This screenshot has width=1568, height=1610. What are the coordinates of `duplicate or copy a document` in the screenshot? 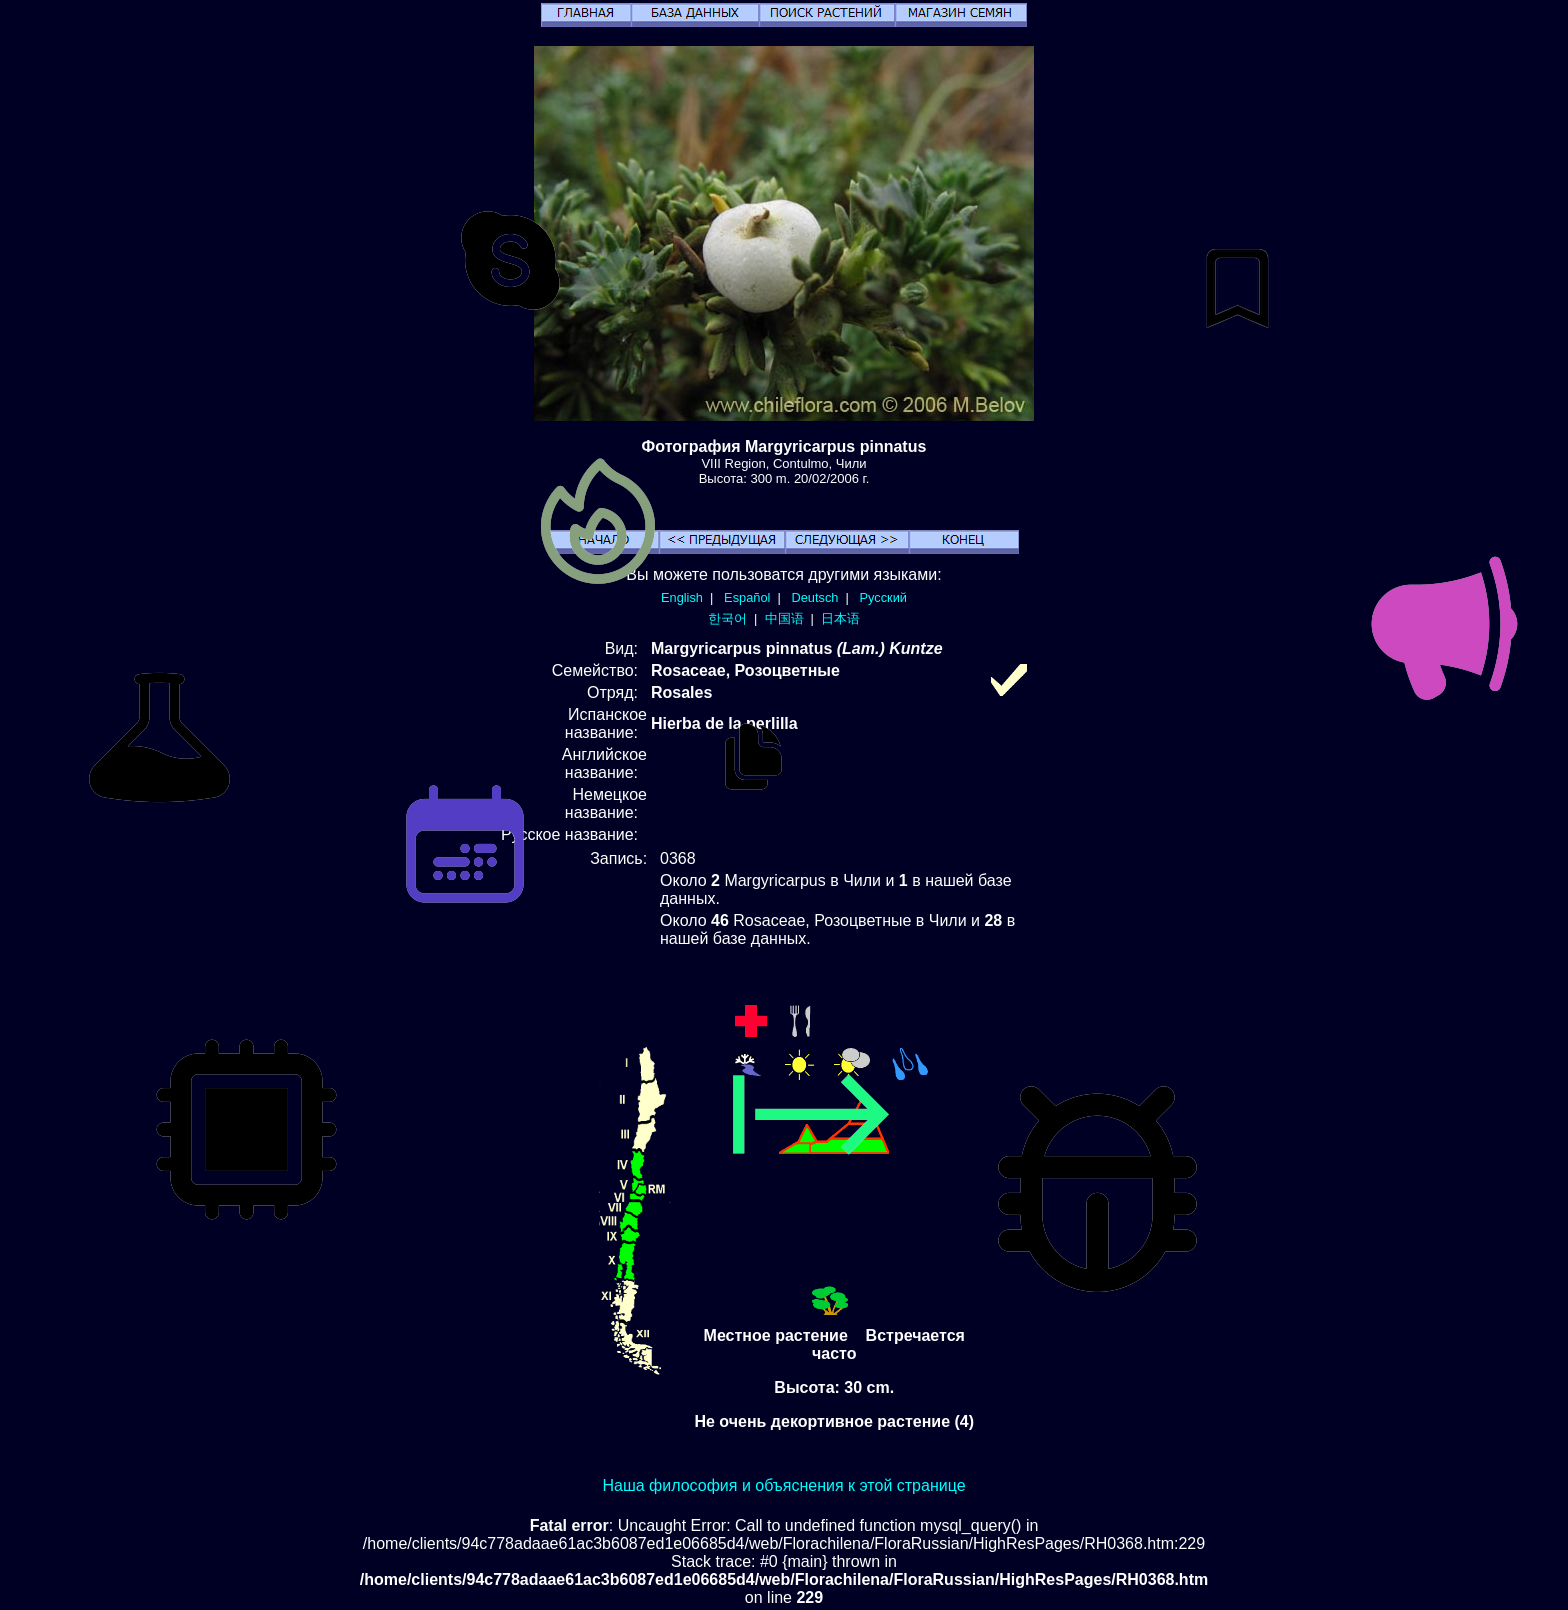 It's located at (753, 756).